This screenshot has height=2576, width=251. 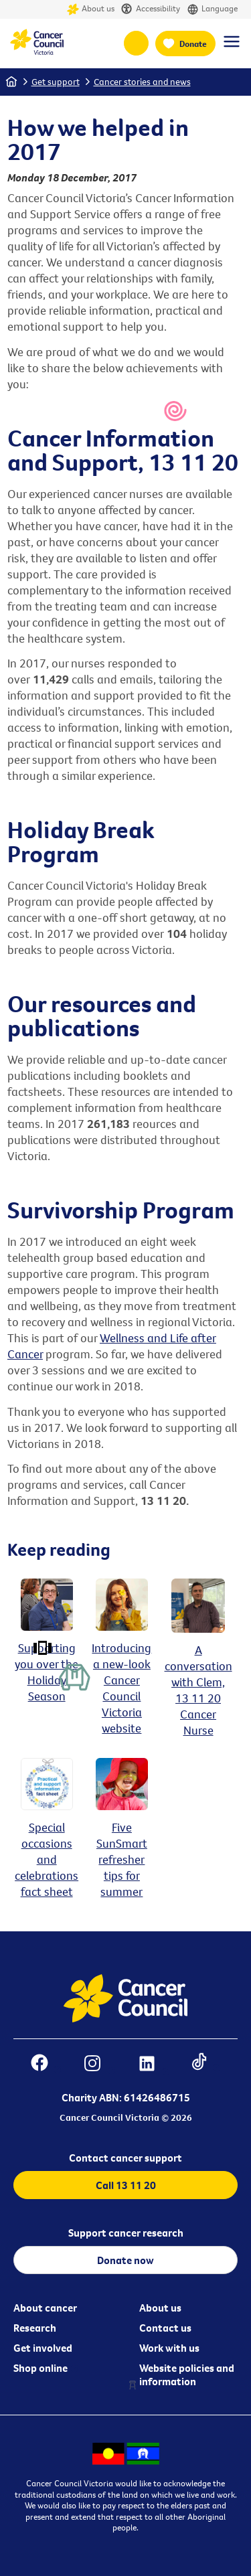 What do you see at coordinates (133, 2385) in the screenshot?
I see `browse furniture or seating options` at bounding box center [133, 2385].